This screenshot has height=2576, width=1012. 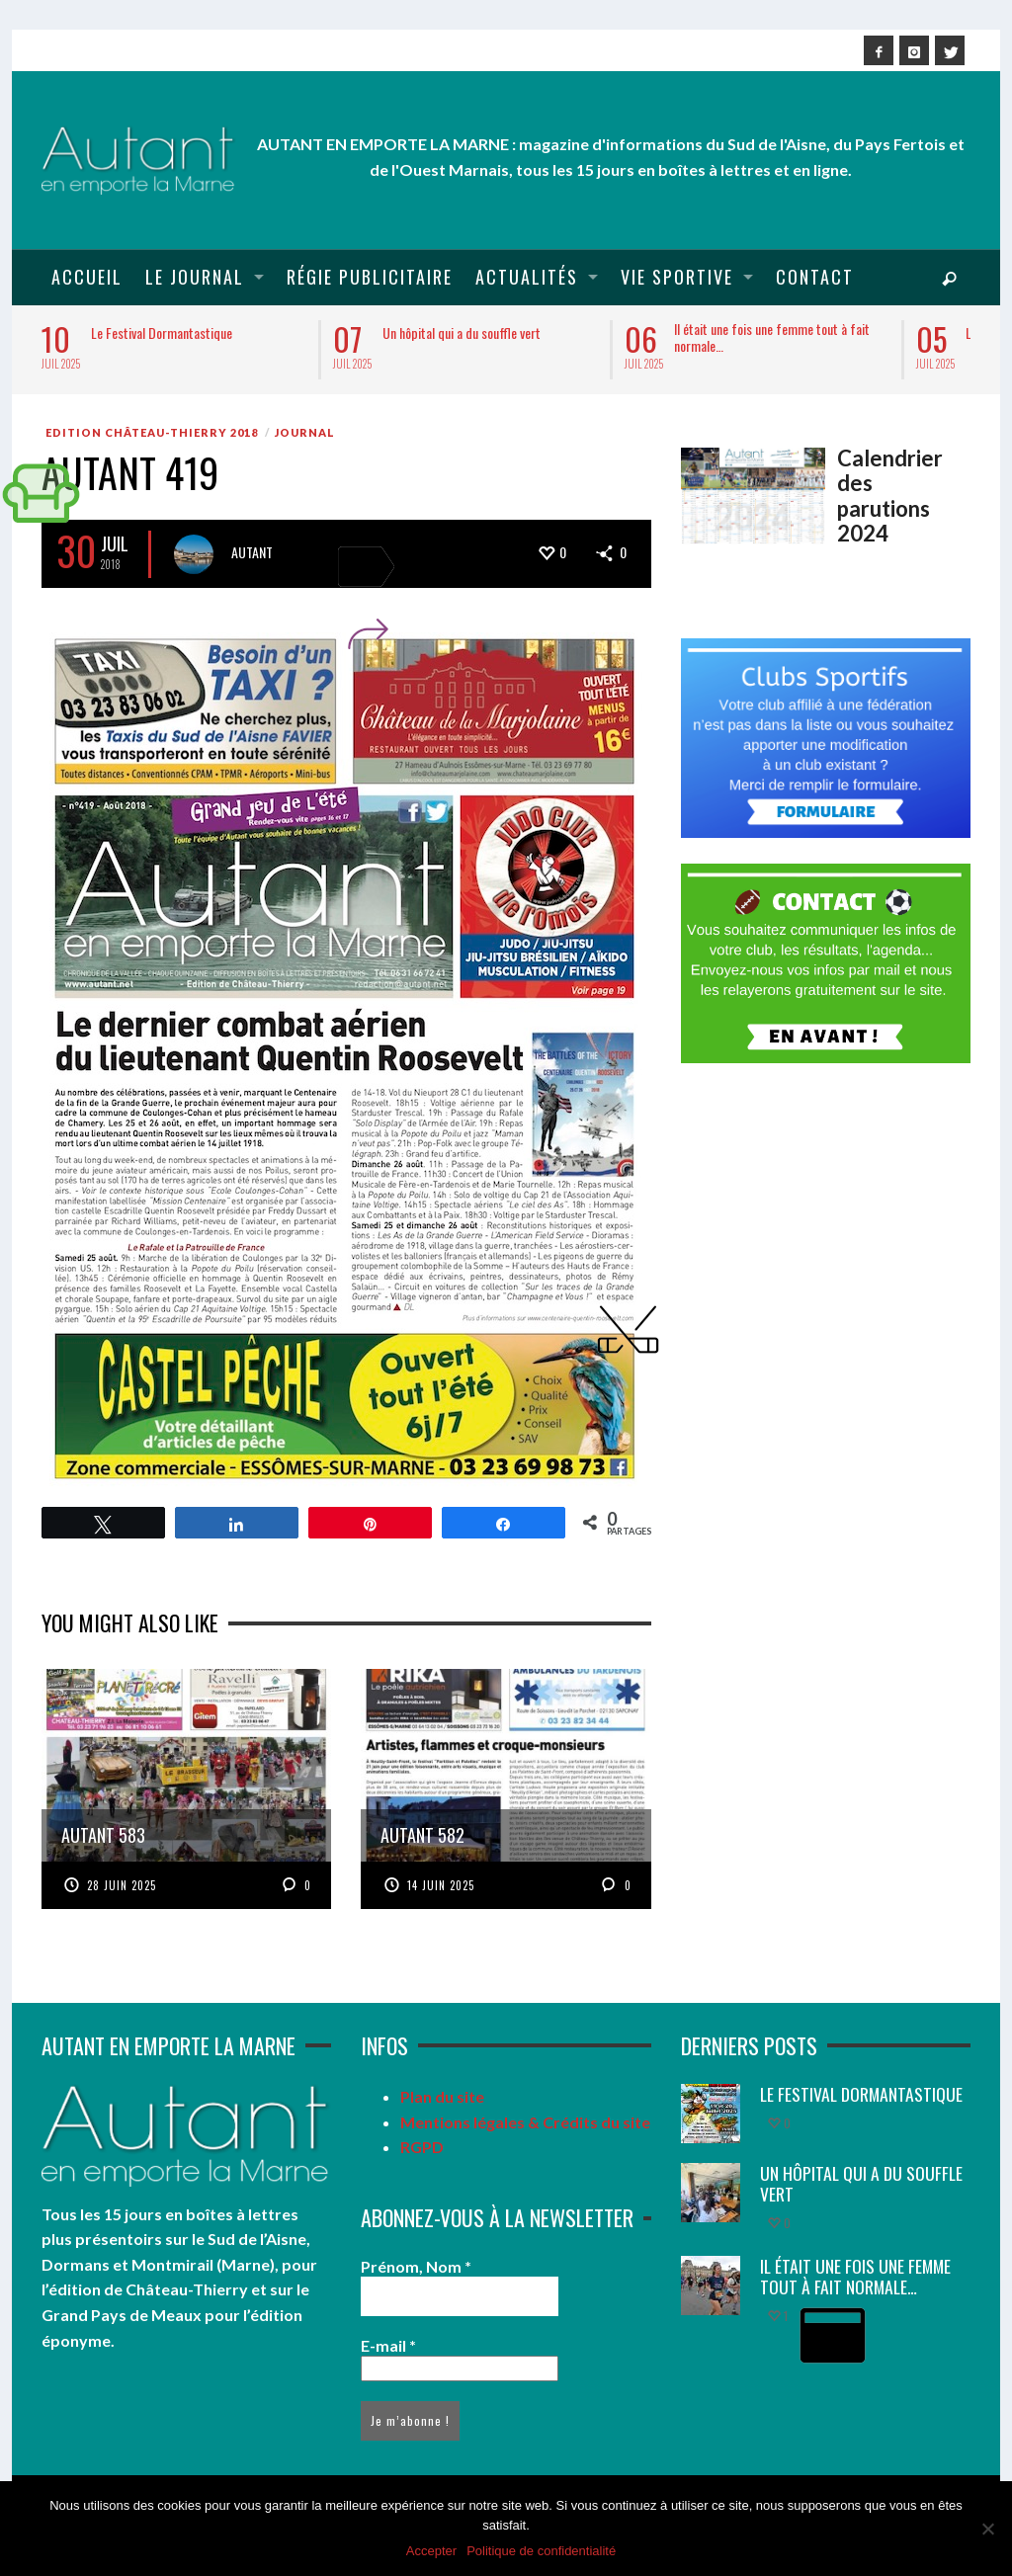 What do you see at coordinates (41, 494) in the screenshot?
I see `browse furniture or home decor items` at bounding box center [41, 494].